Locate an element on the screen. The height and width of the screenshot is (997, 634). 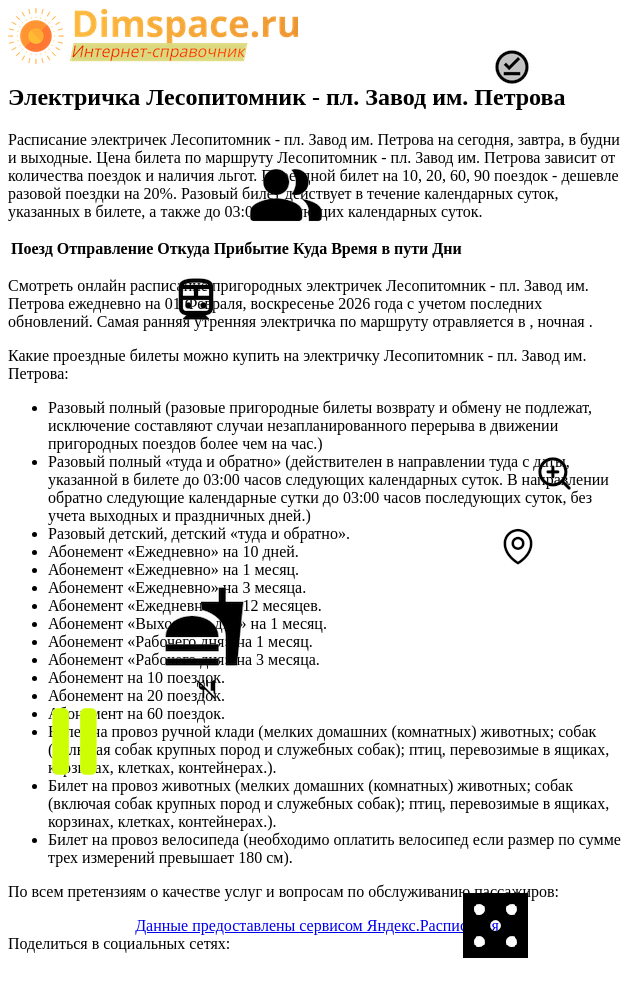
indicates no food or meals available is located at coordinates (207, 689).